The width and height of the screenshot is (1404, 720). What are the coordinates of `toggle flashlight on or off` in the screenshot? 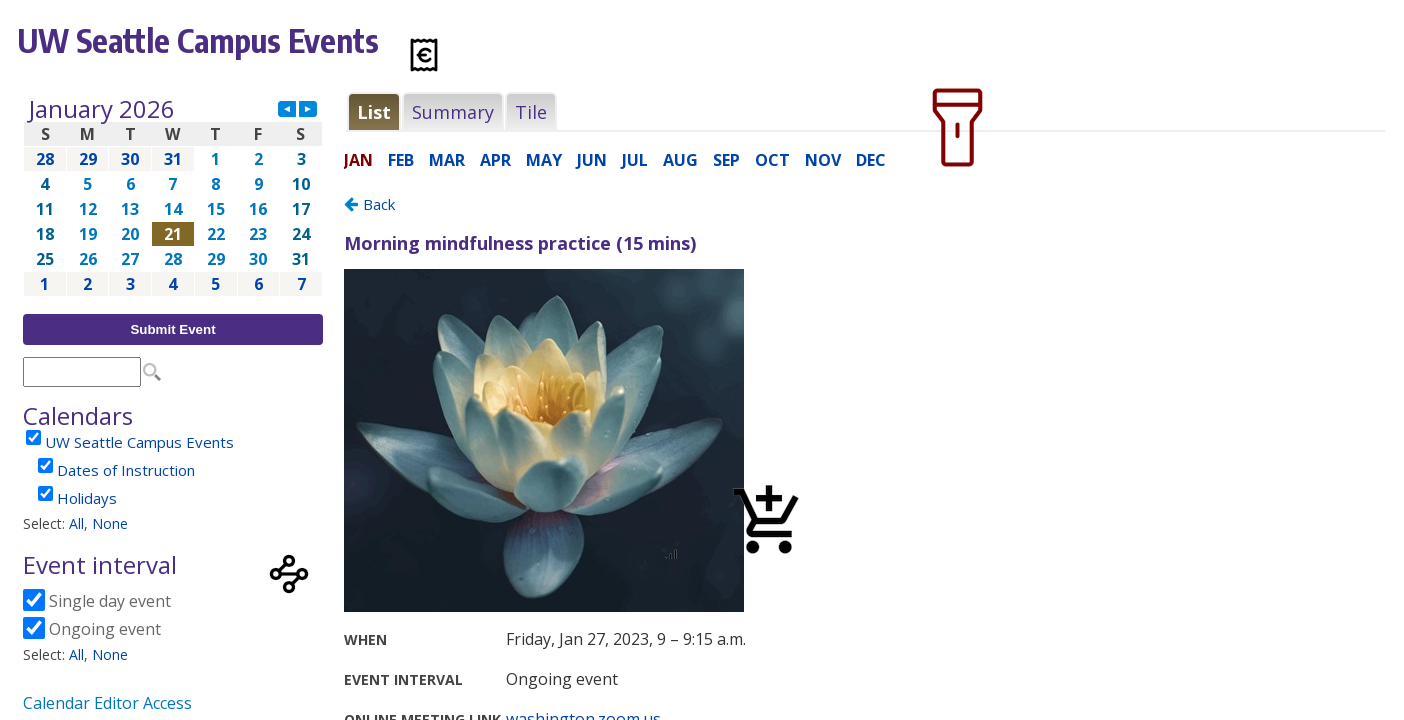 It's located at (957, 127).